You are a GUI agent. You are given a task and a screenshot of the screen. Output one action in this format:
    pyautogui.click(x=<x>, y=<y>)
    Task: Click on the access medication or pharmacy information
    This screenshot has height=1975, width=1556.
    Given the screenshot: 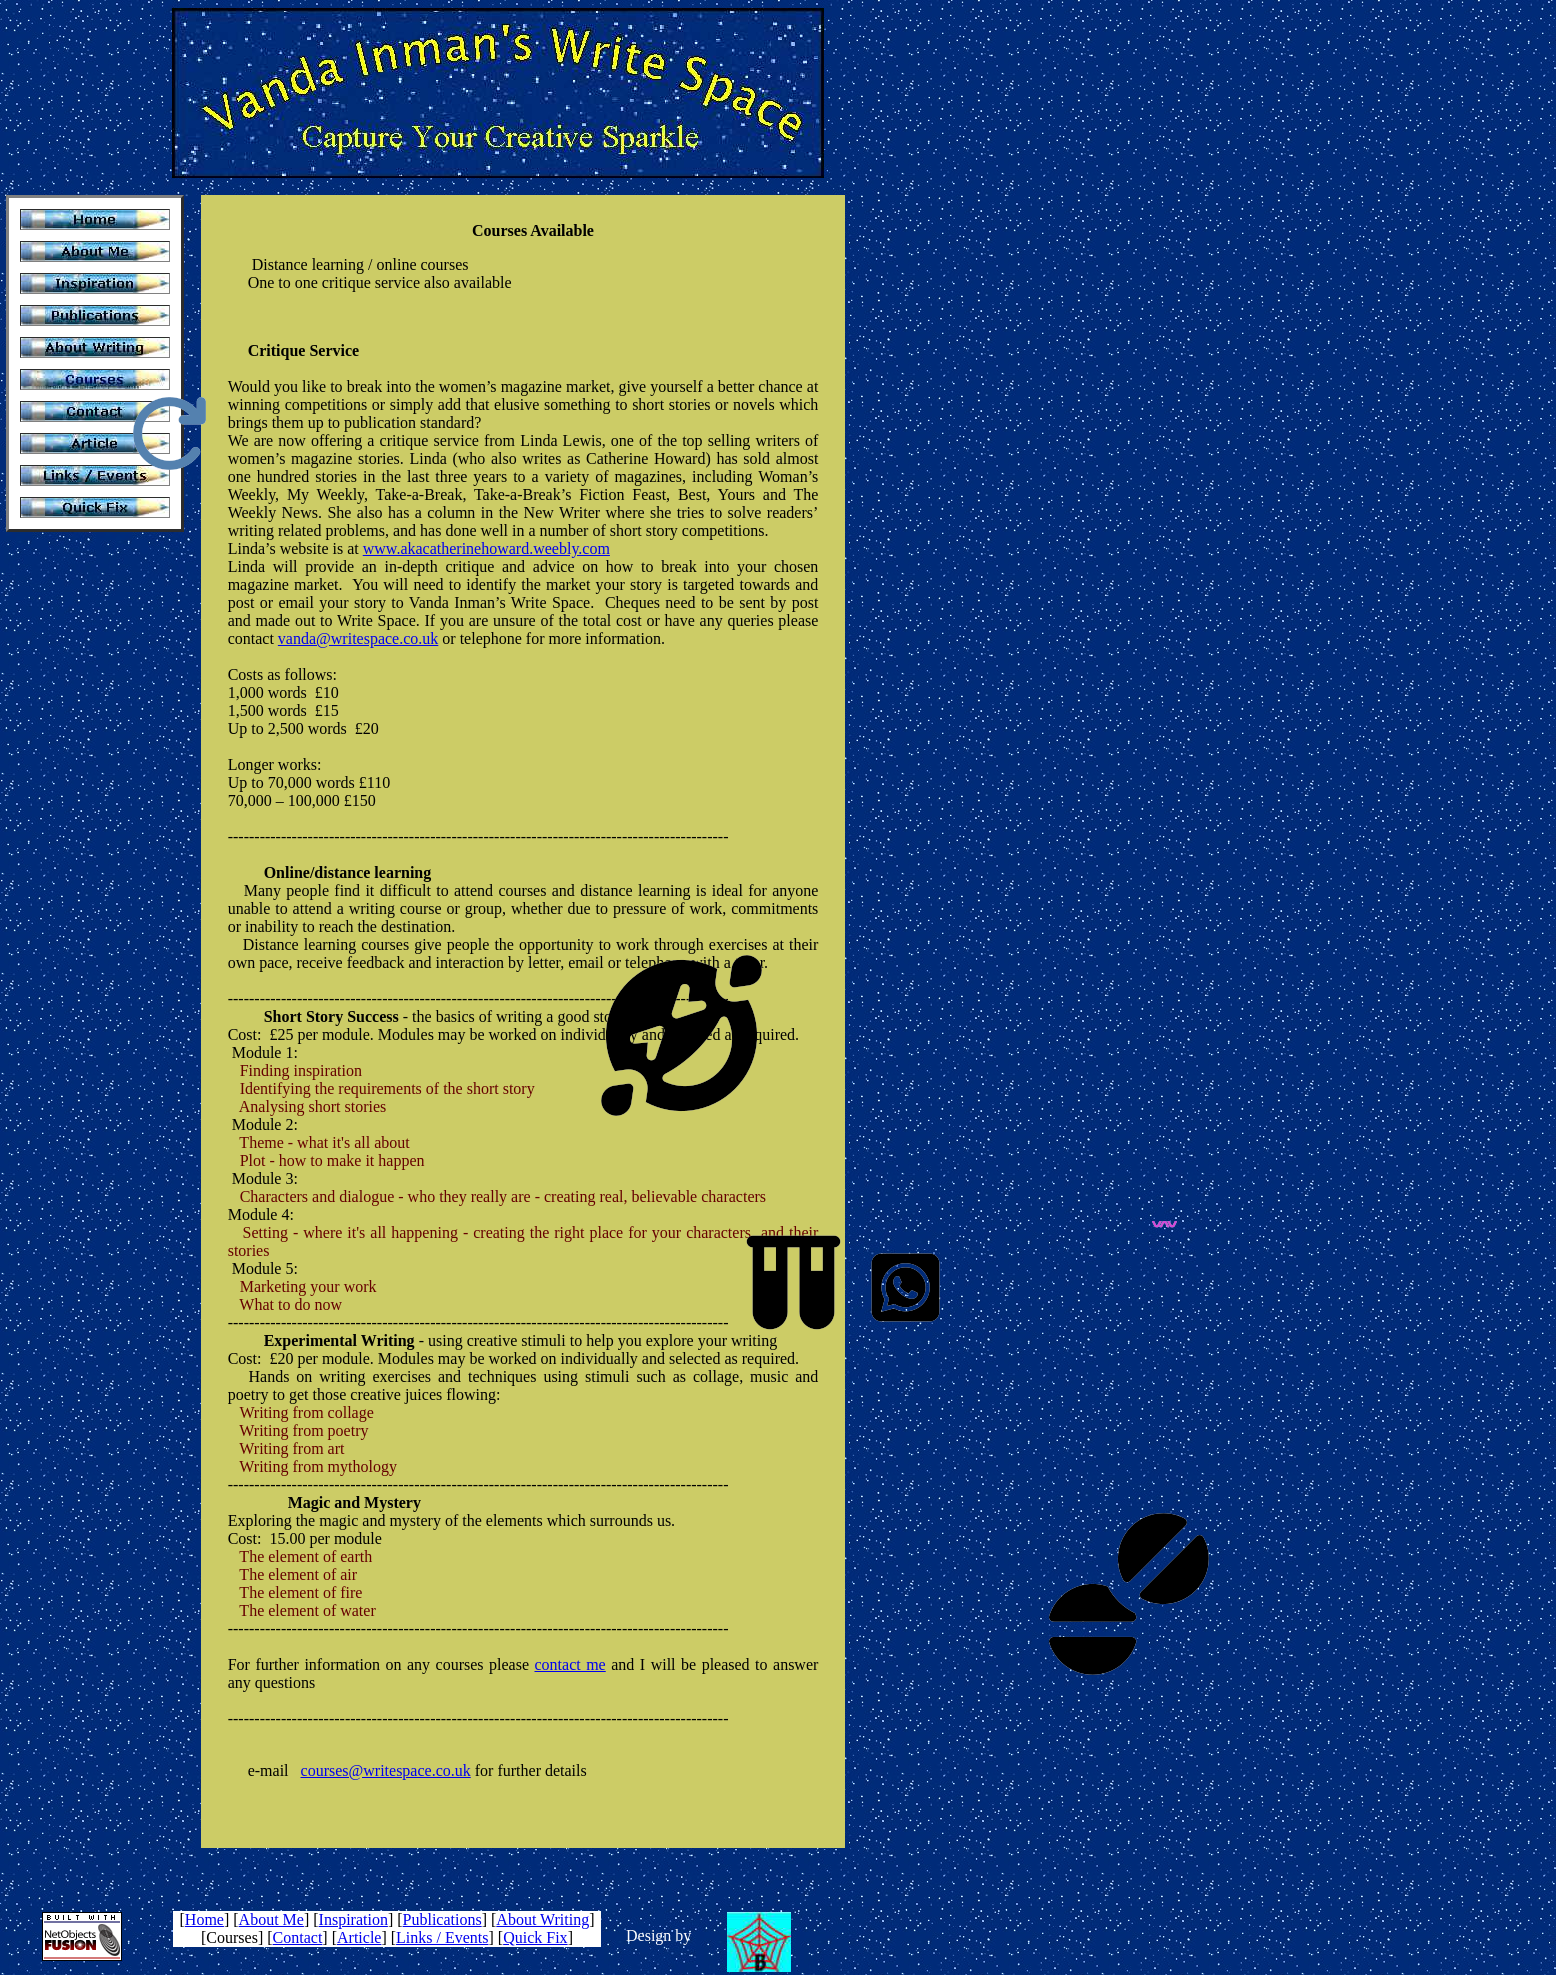 What is the action you would take?
    pyautogui.click(x=1128, y=1594)
    